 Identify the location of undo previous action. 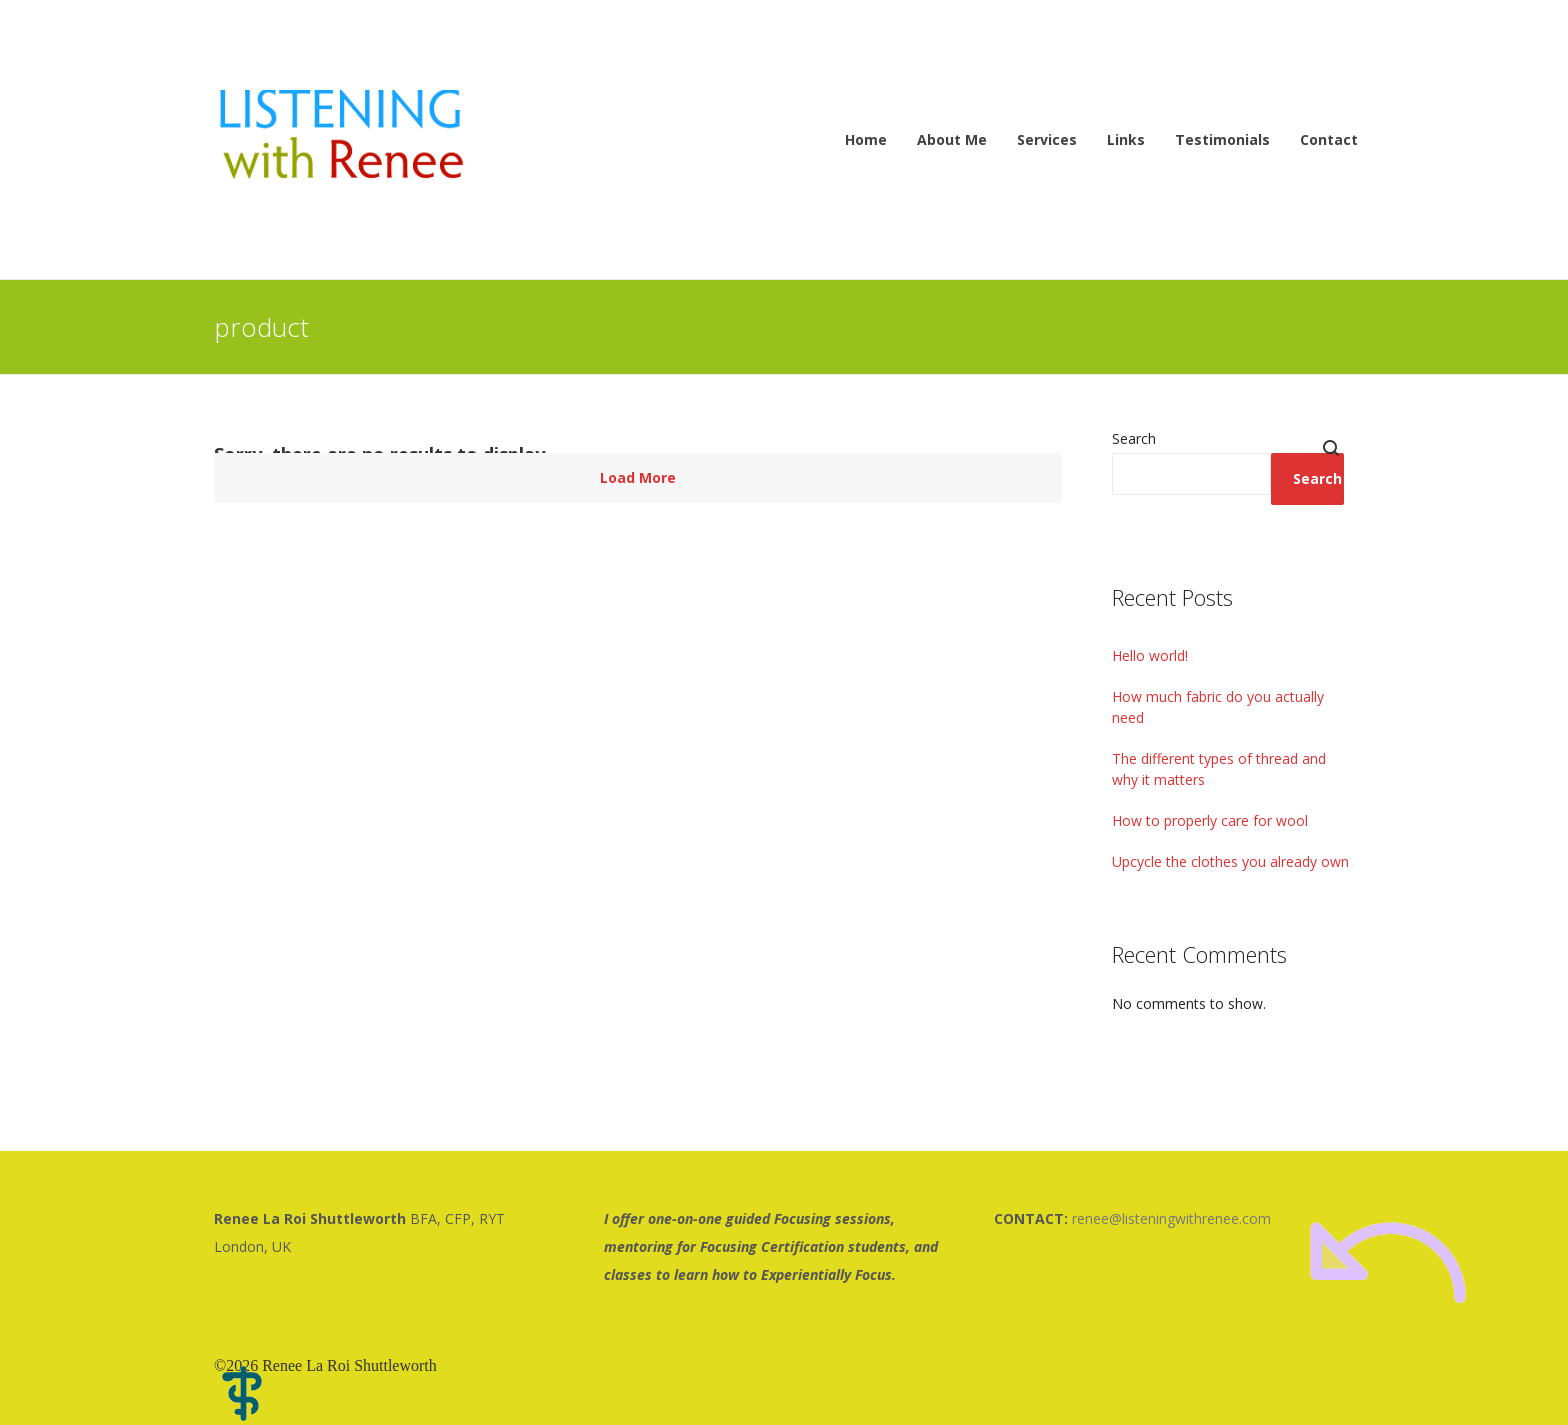
(1391, 1257).